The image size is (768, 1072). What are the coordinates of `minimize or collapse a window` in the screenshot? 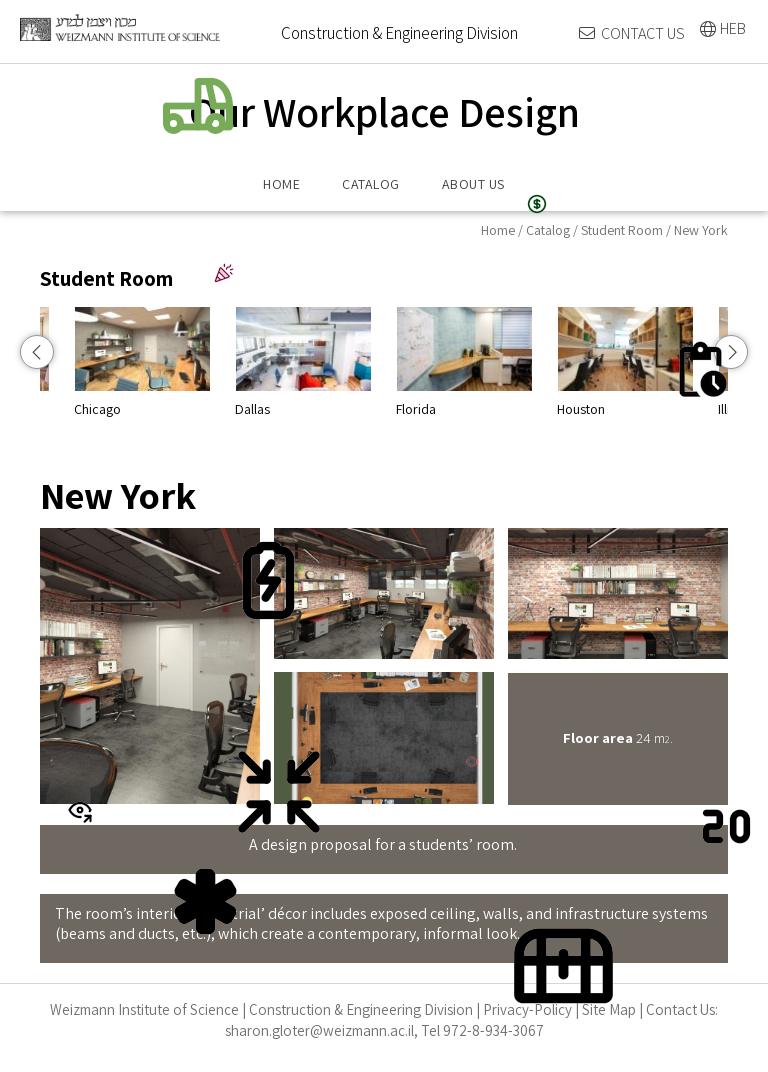 It's located at (279, 792).